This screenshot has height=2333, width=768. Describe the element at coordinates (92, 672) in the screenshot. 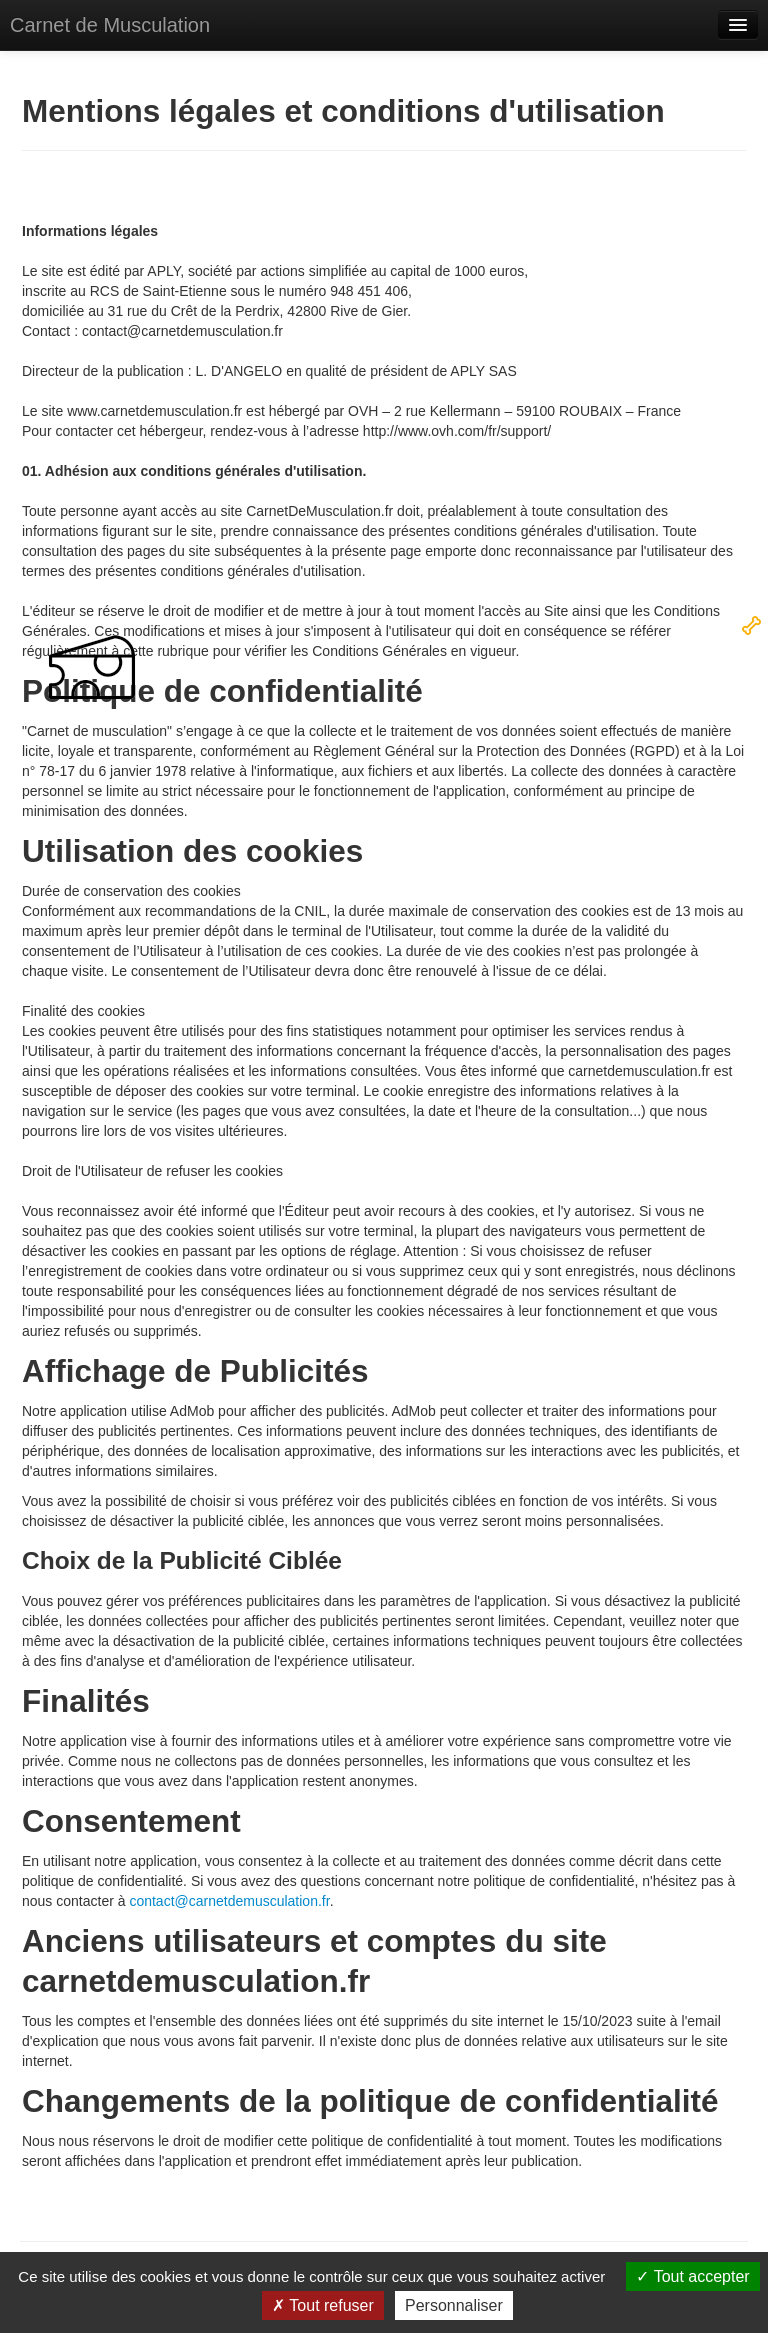

I see `cheese or dairy category in a food app` at that location.